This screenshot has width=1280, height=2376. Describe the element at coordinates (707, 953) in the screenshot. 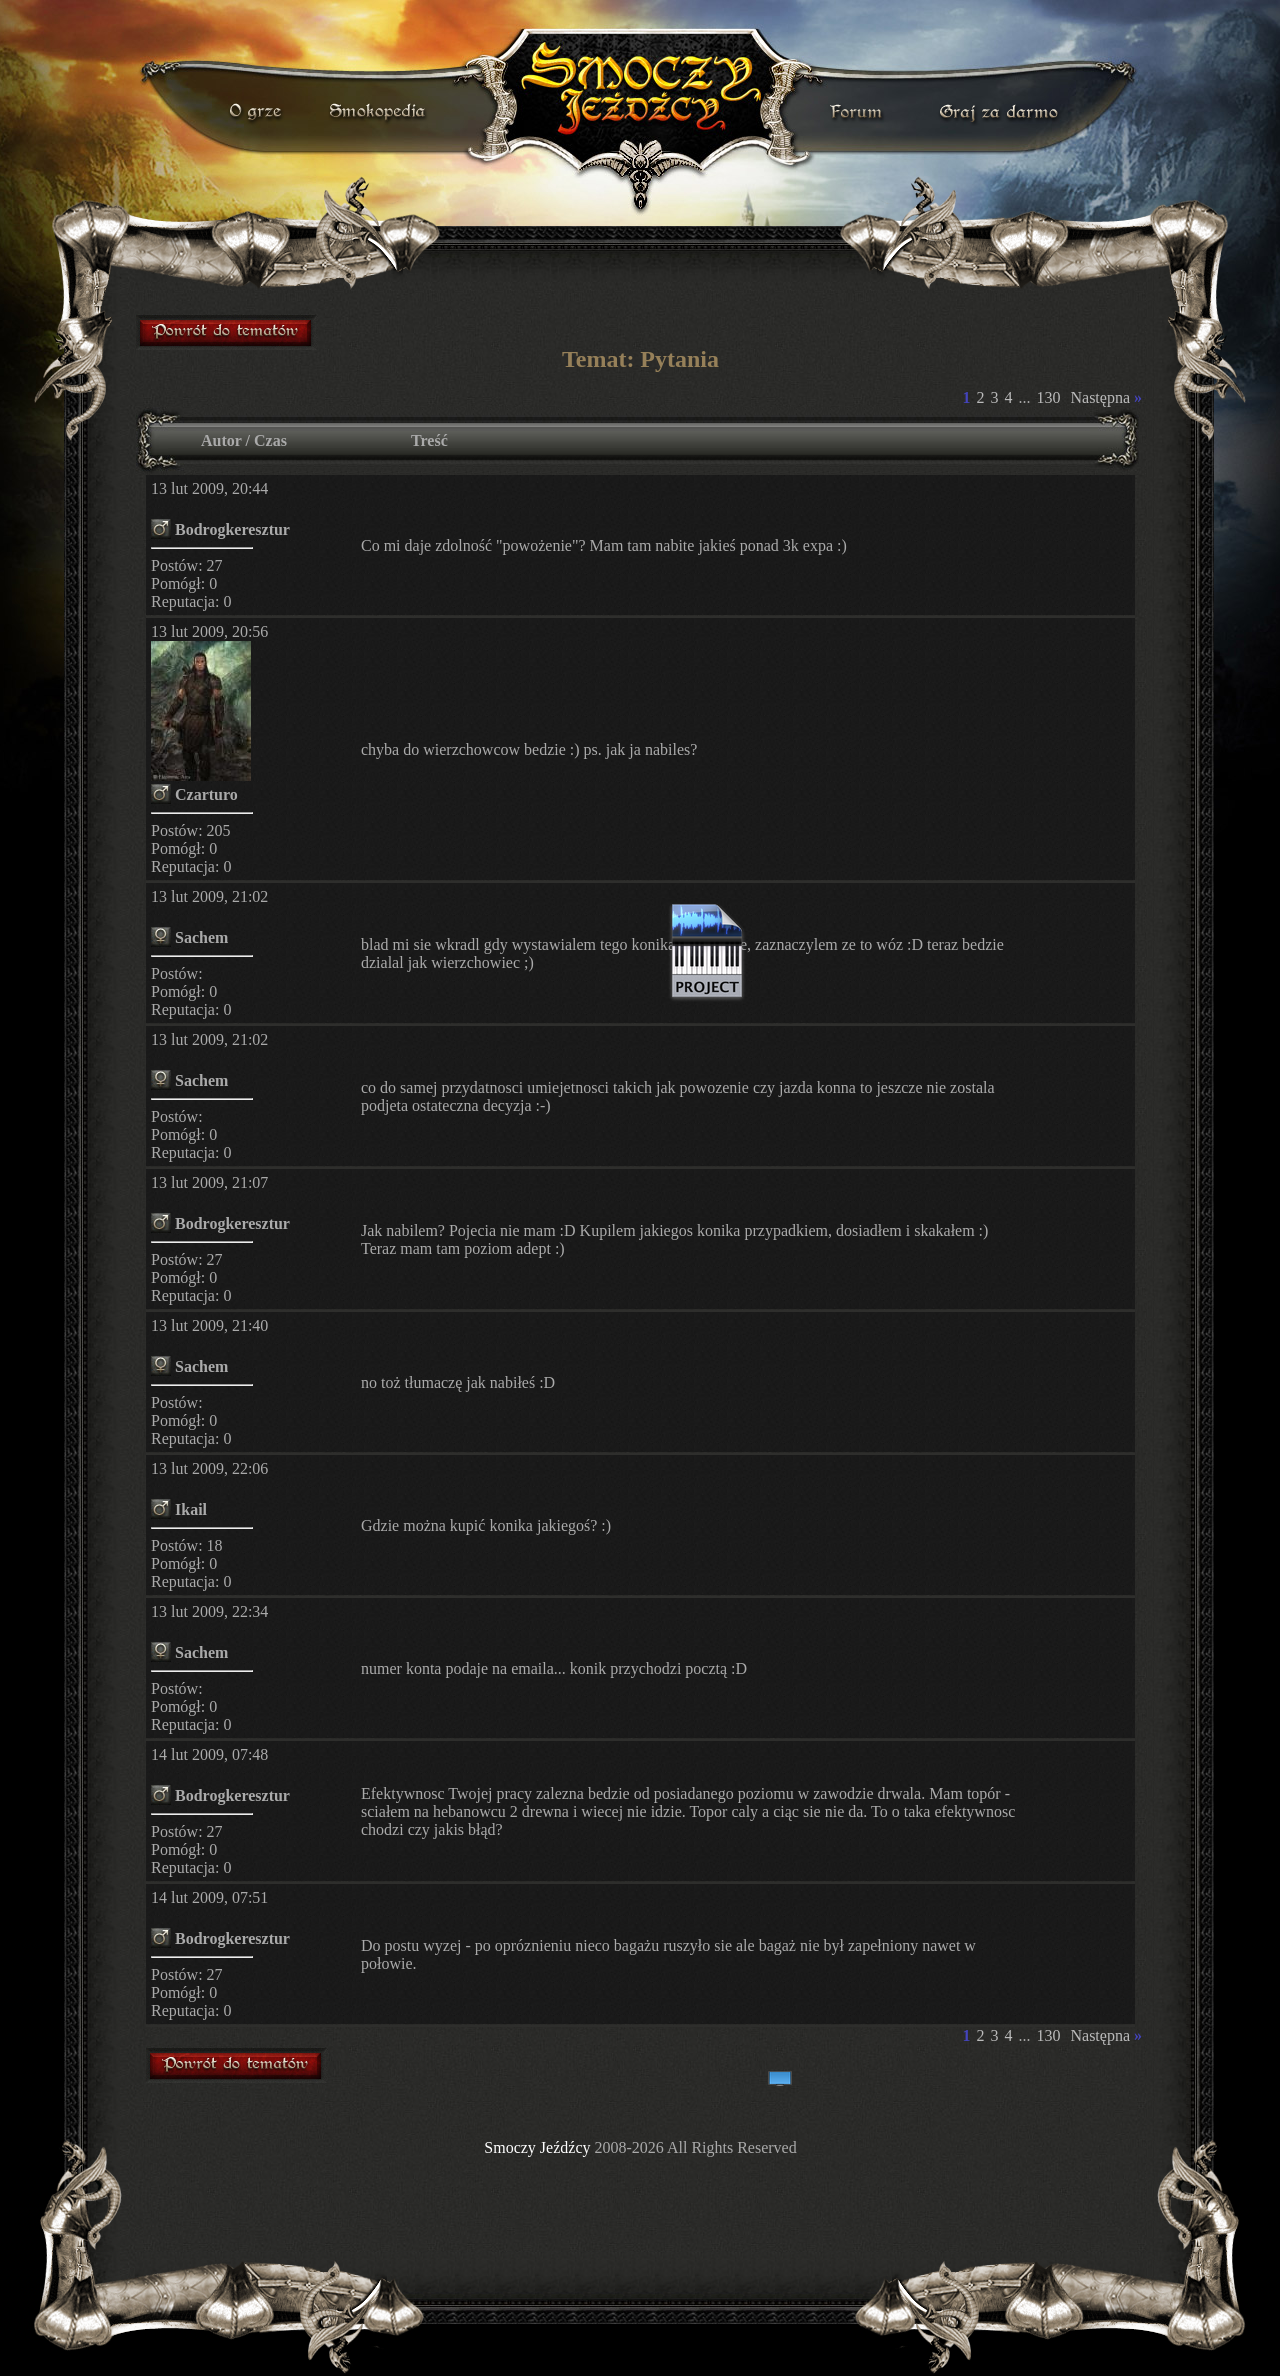

I see `open a Logic Pro or GarageBand project file` at that location.